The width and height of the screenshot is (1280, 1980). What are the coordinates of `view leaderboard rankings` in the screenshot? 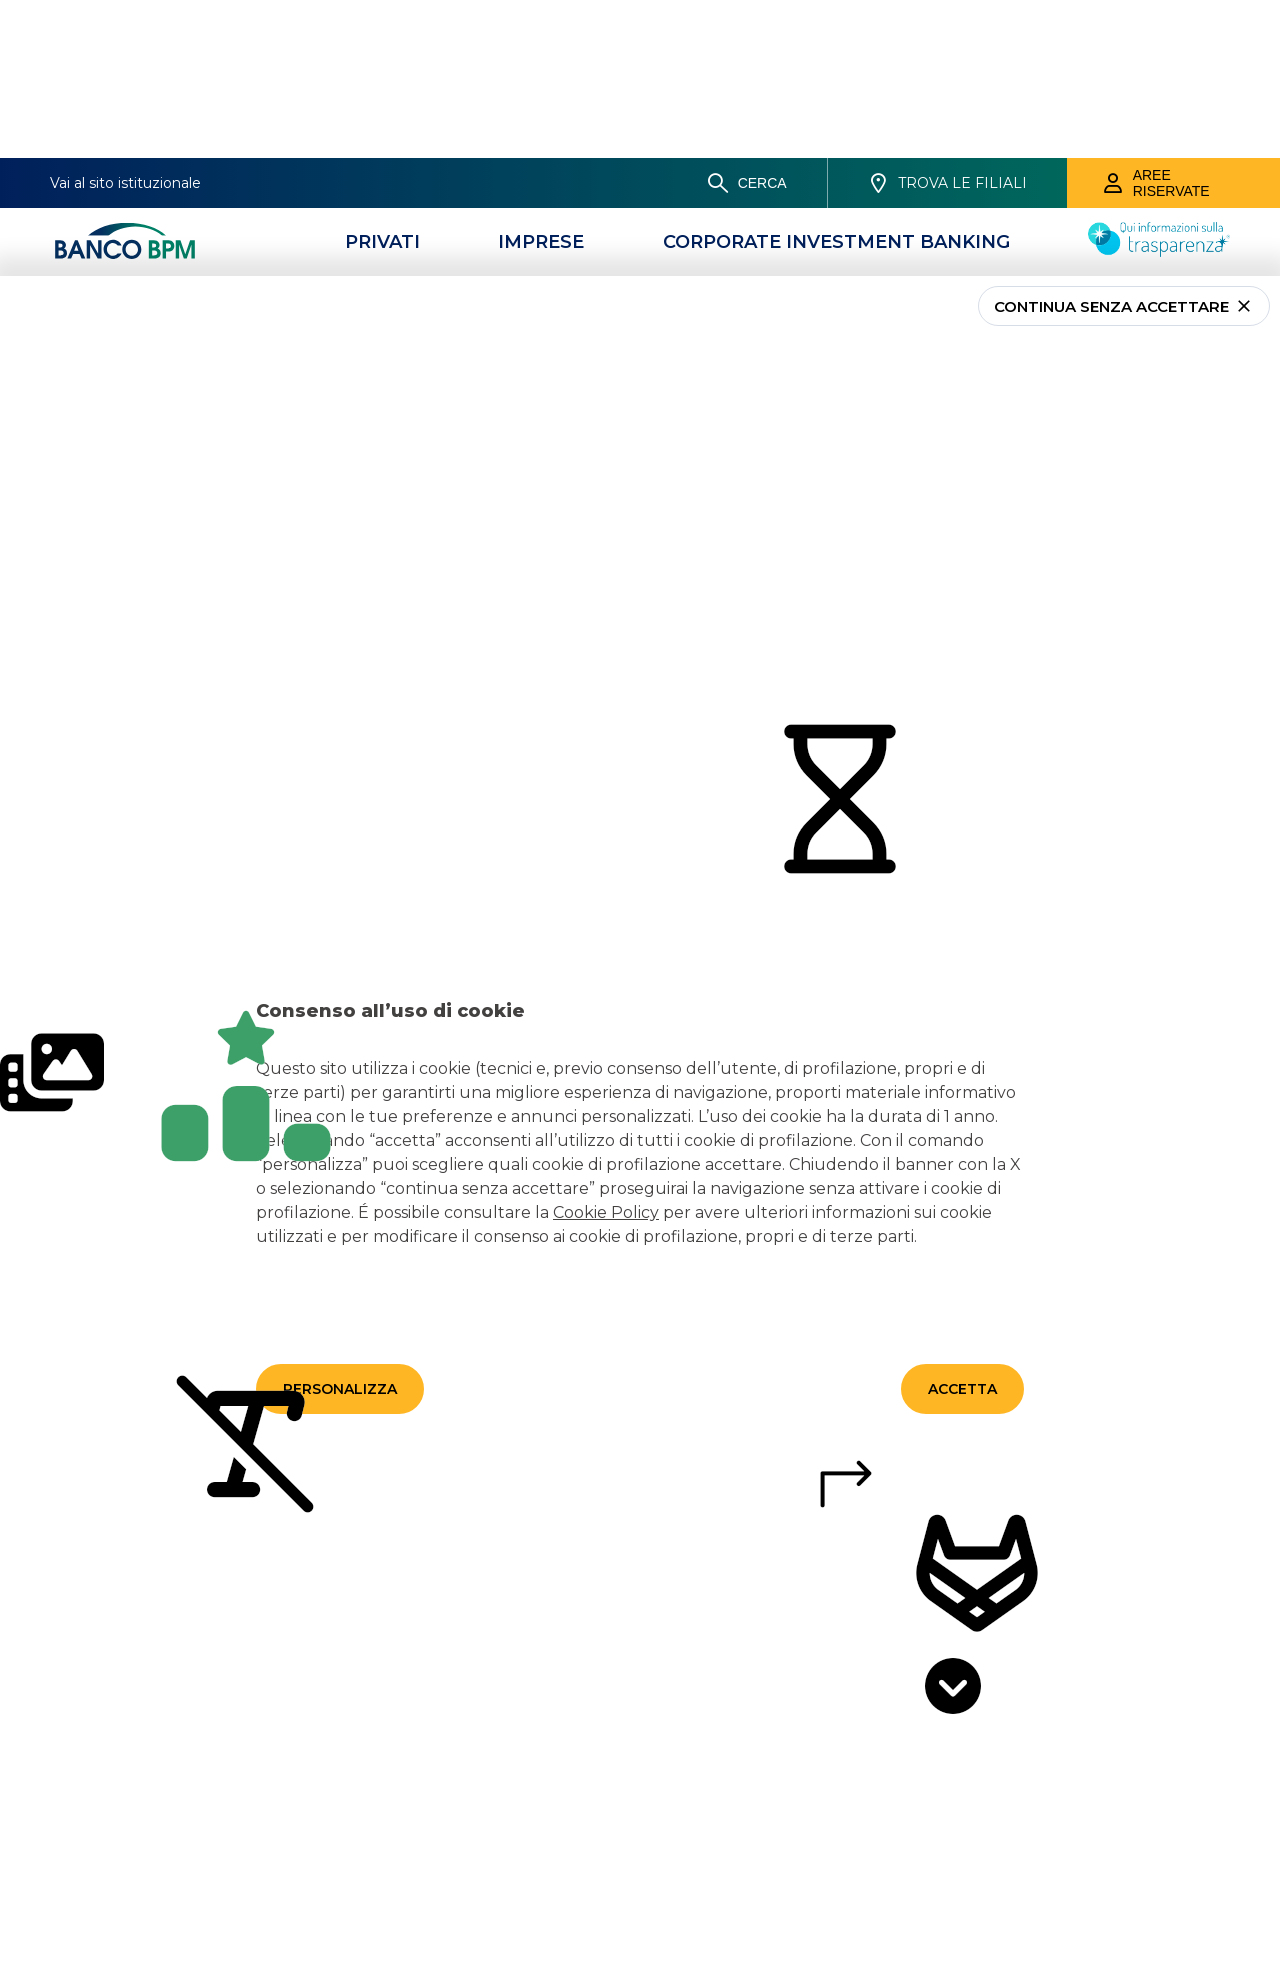 It's located at (246, 1086).